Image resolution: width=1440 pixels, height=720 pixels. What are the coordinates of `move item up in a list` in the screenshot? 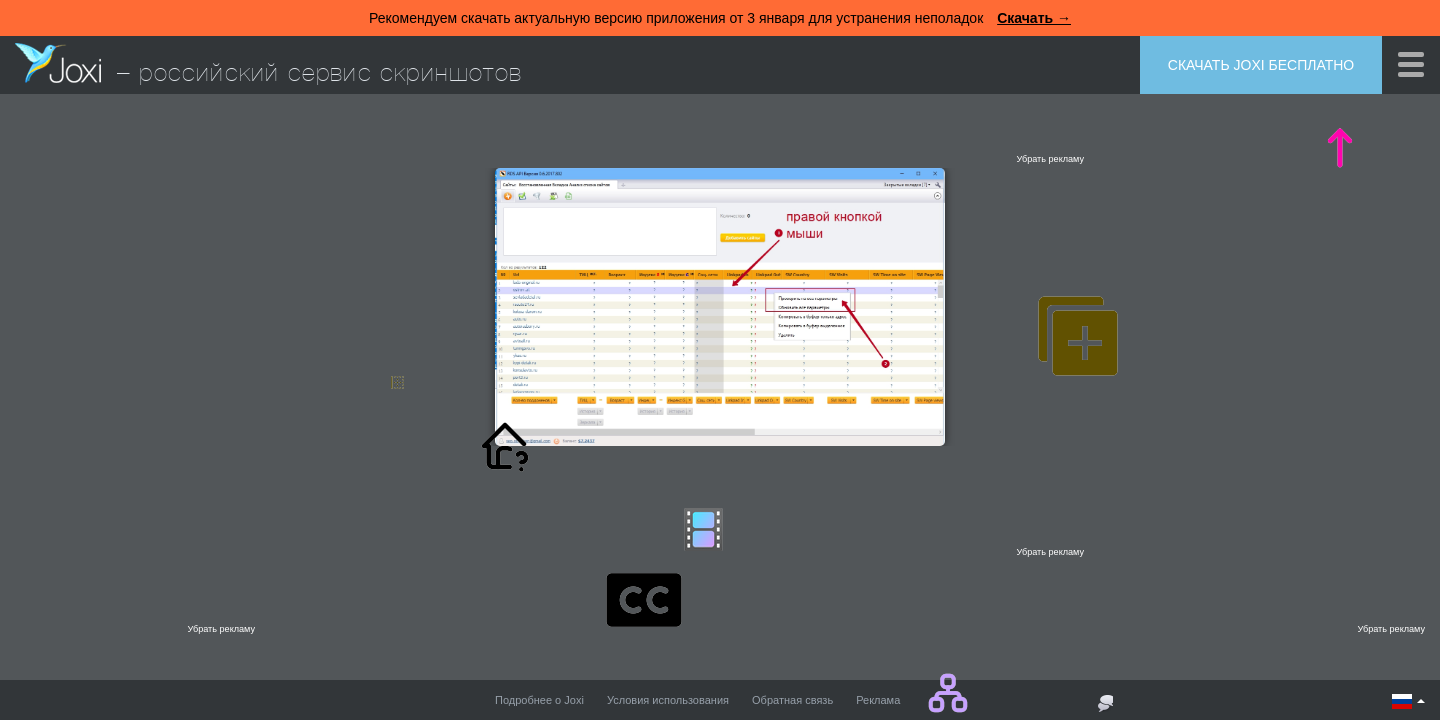 It's located at (1340, 148).